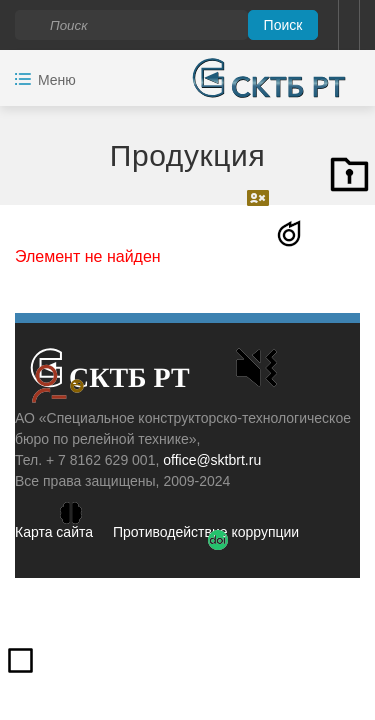  What do you see at coordinates (71, 513) in the screenshot?
I see `access mental health or wellness features` at bounding box center [71, 513].